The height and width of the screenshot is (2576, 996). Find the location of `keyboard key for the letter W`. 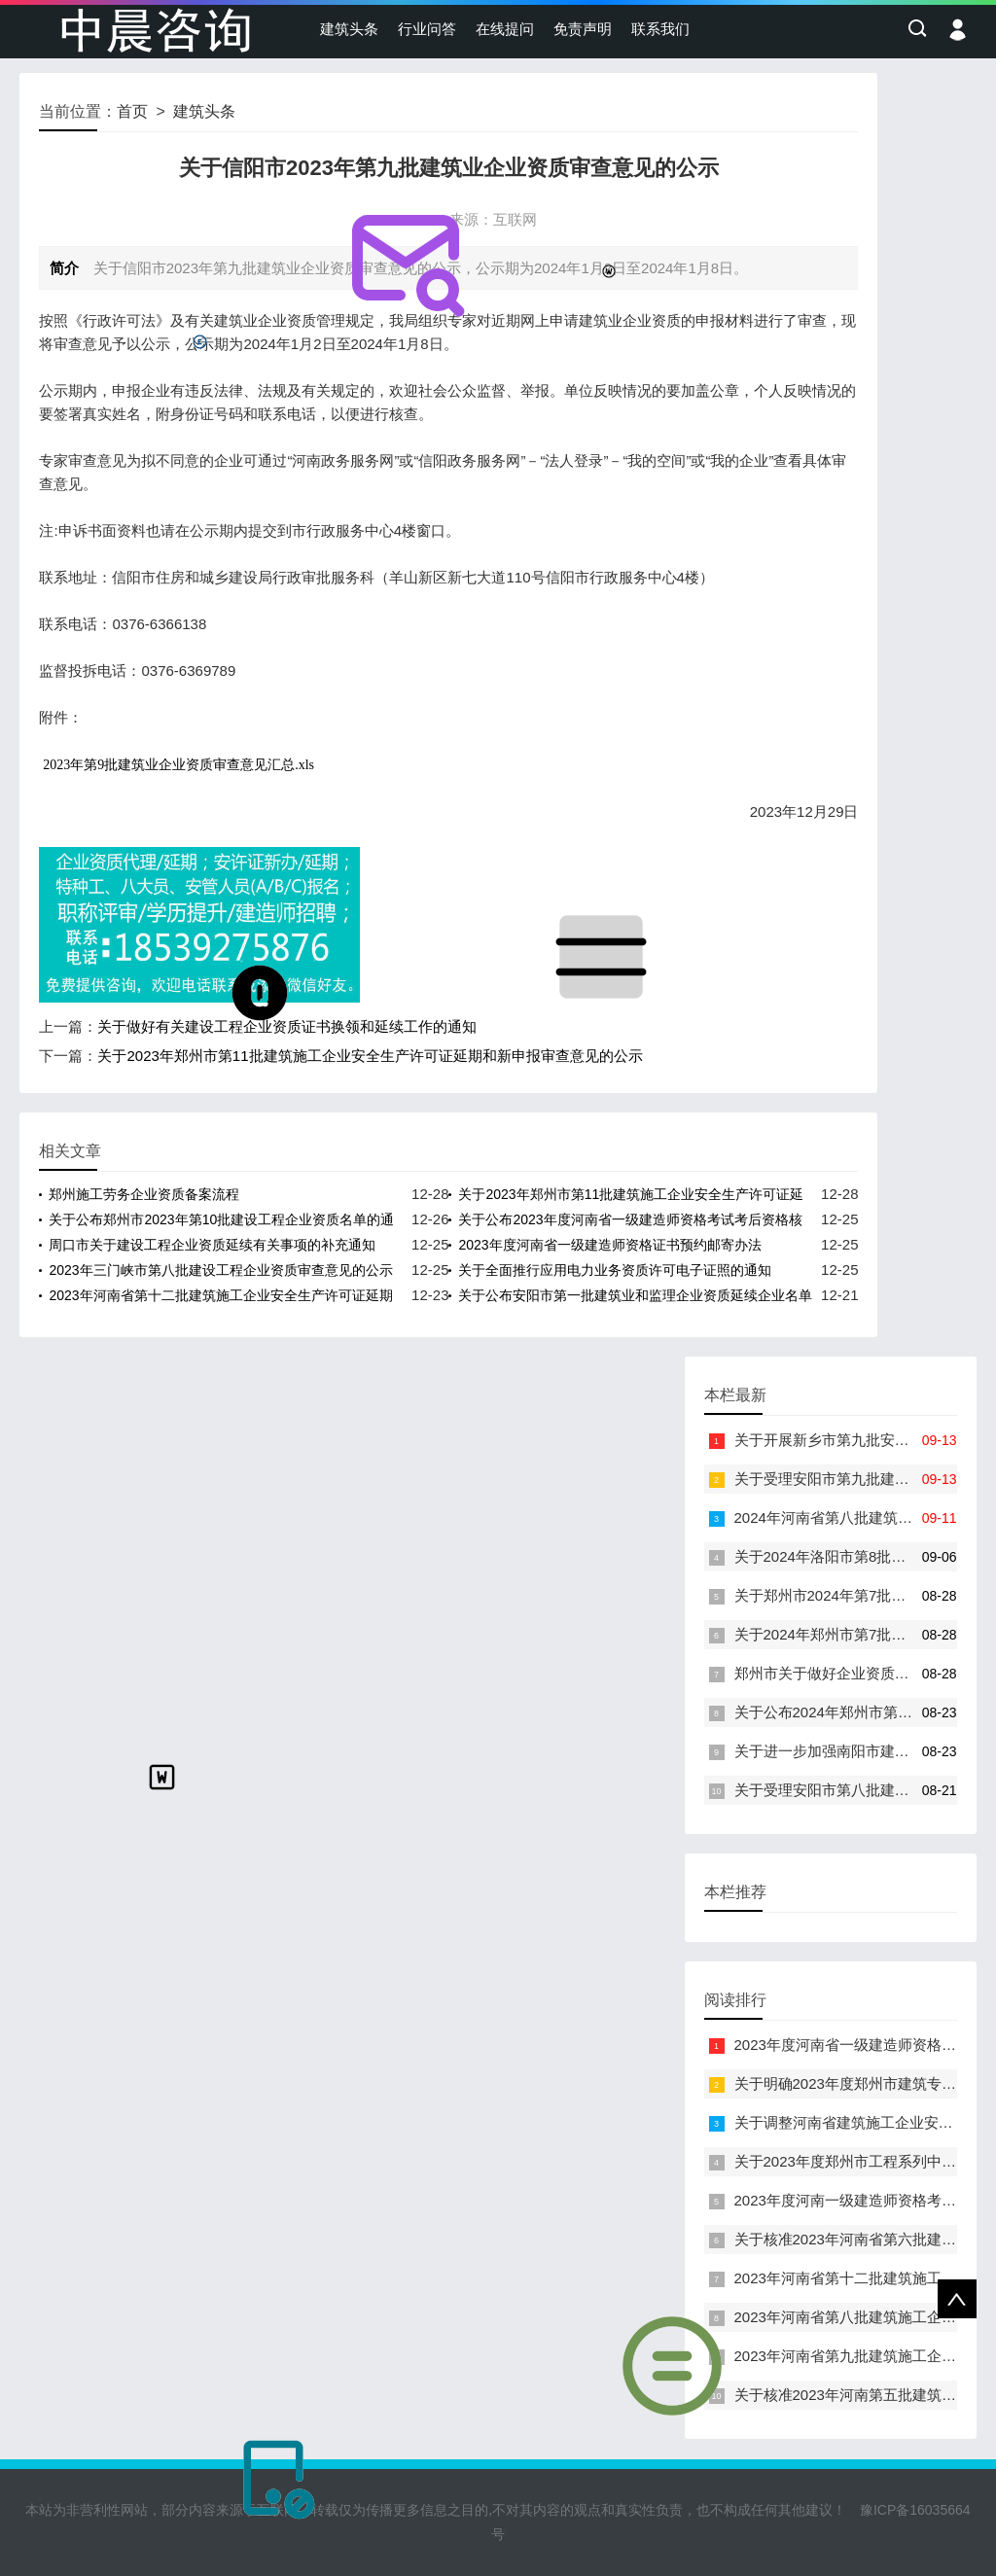

keyboard key for the letter W is located at coordinates (161, 1777).